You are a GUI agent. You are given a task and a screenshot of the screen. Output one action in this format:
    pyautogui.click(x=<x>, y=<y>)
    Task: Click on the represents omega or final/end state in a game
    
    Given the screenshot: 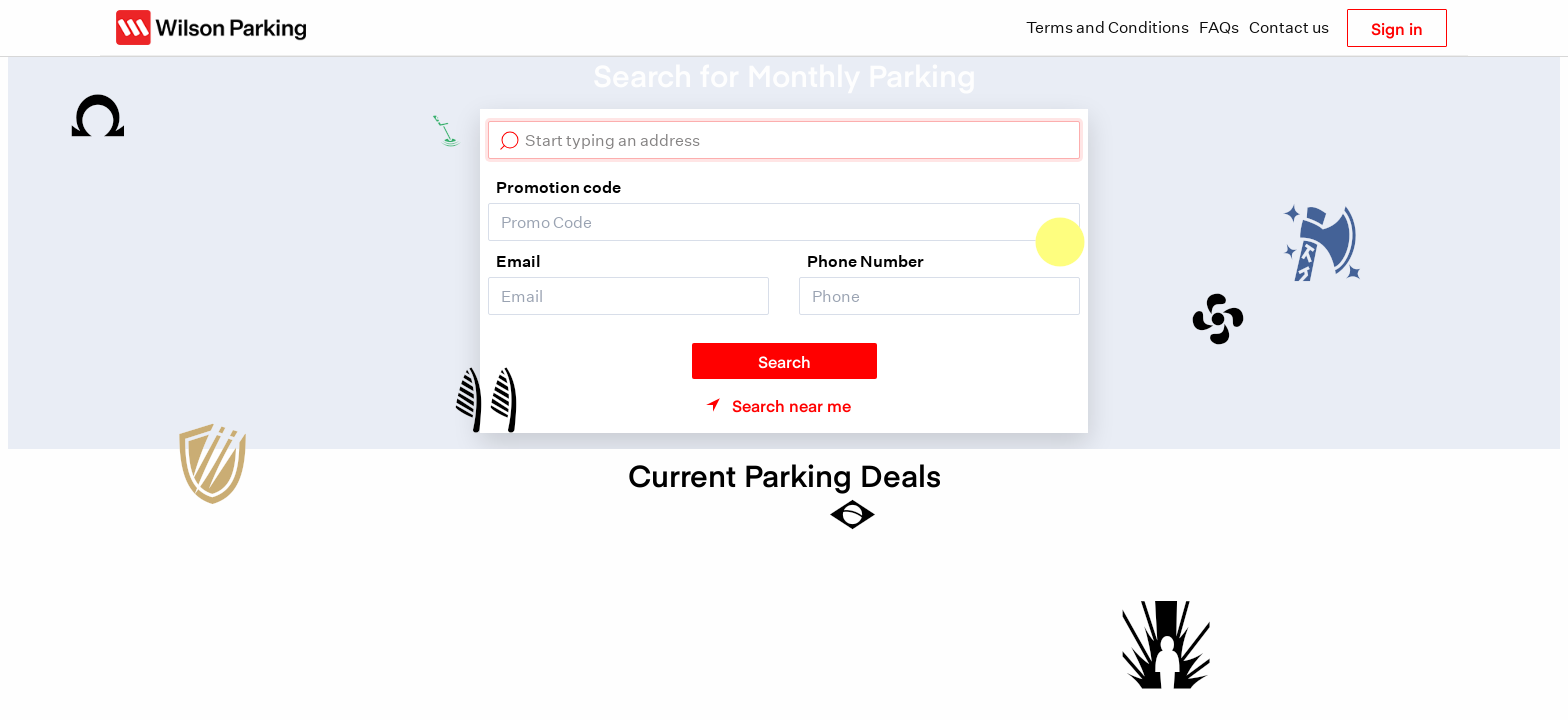 What is the action you would take?
    pyautogui.click(x=97, y=115)
    